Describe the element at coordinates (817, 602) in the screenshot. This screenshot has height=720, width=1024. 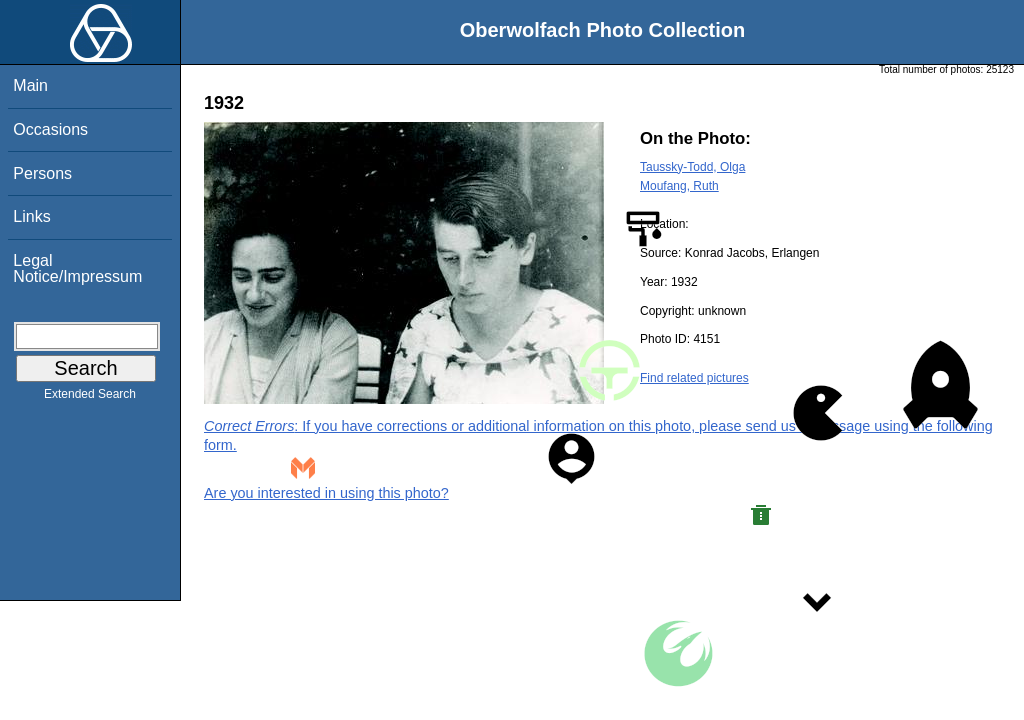
I see `expand a dropdown menu` at that location.